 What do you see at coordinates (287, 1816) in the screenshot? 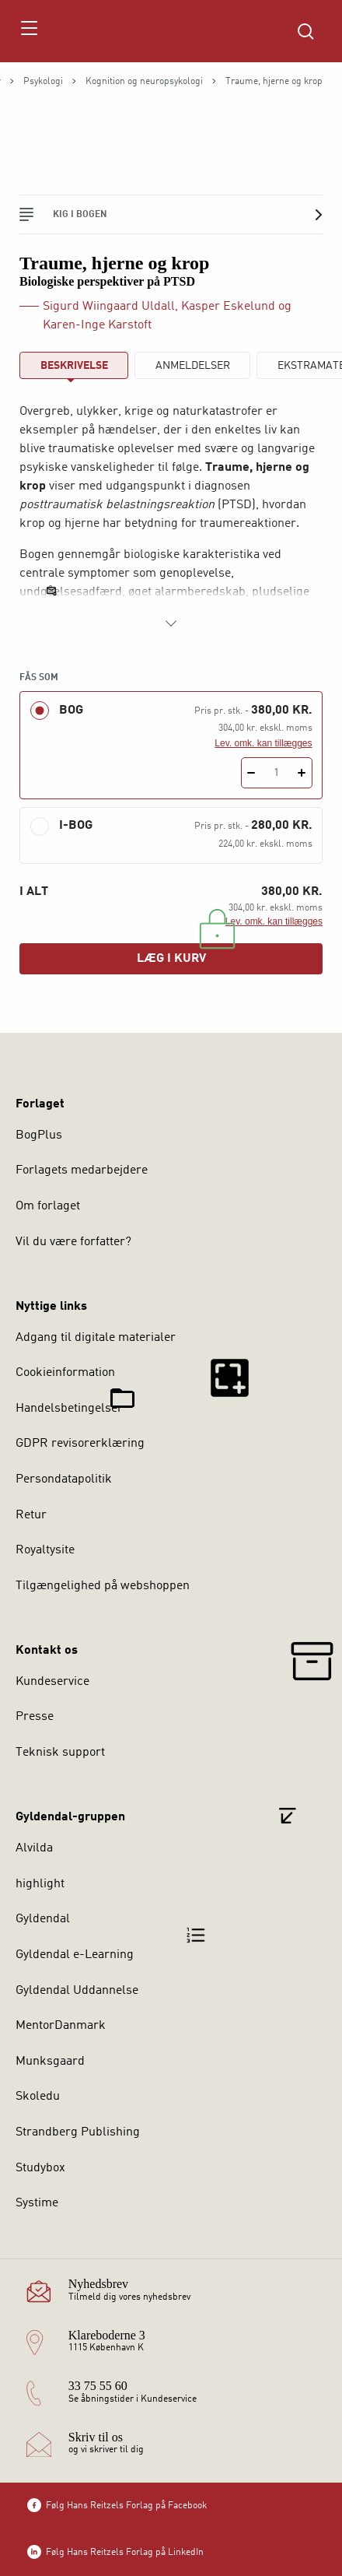
I see `move item to bottom-left corner` at bounding box center [287, 1816].